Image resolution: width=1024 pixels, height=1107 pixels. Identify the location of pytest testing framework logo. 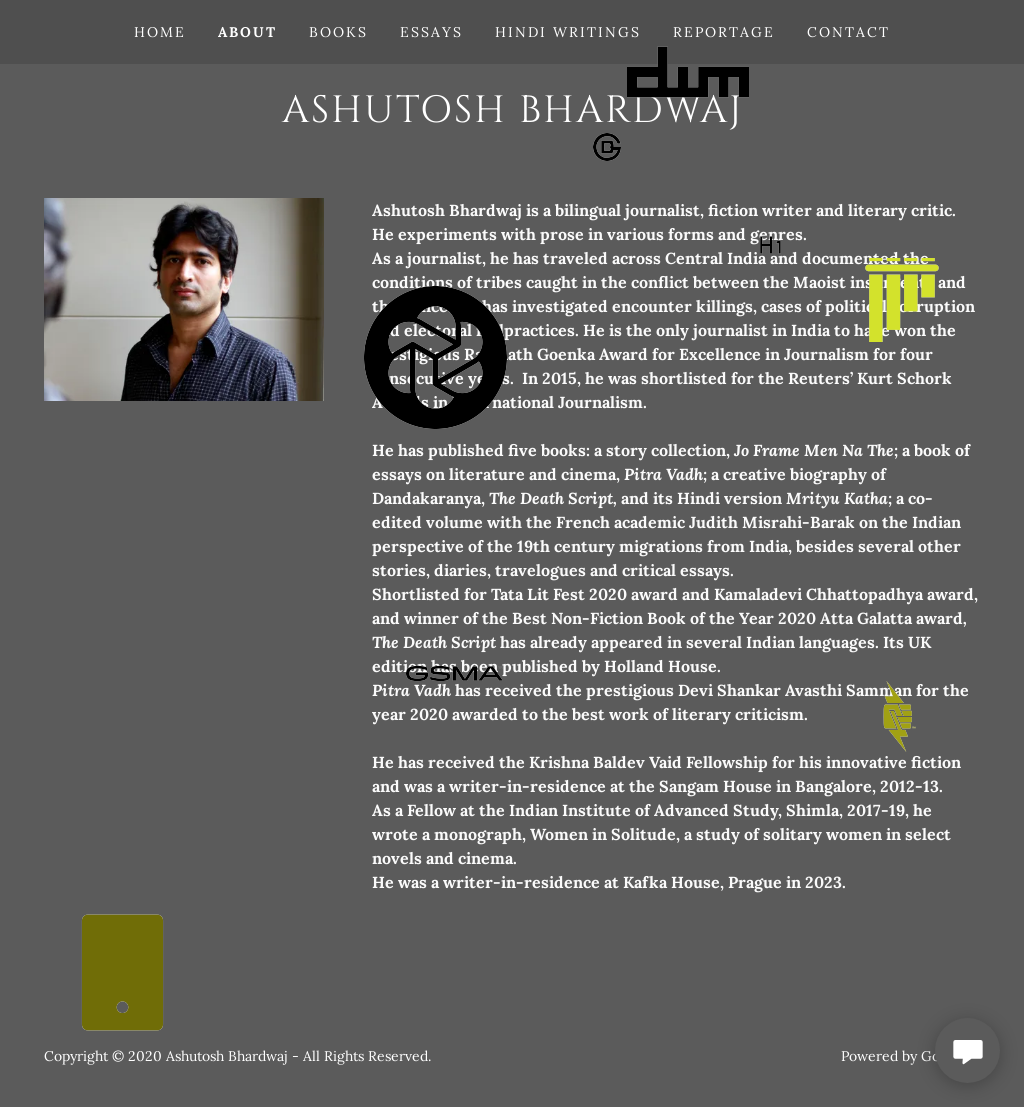
(902, 300).